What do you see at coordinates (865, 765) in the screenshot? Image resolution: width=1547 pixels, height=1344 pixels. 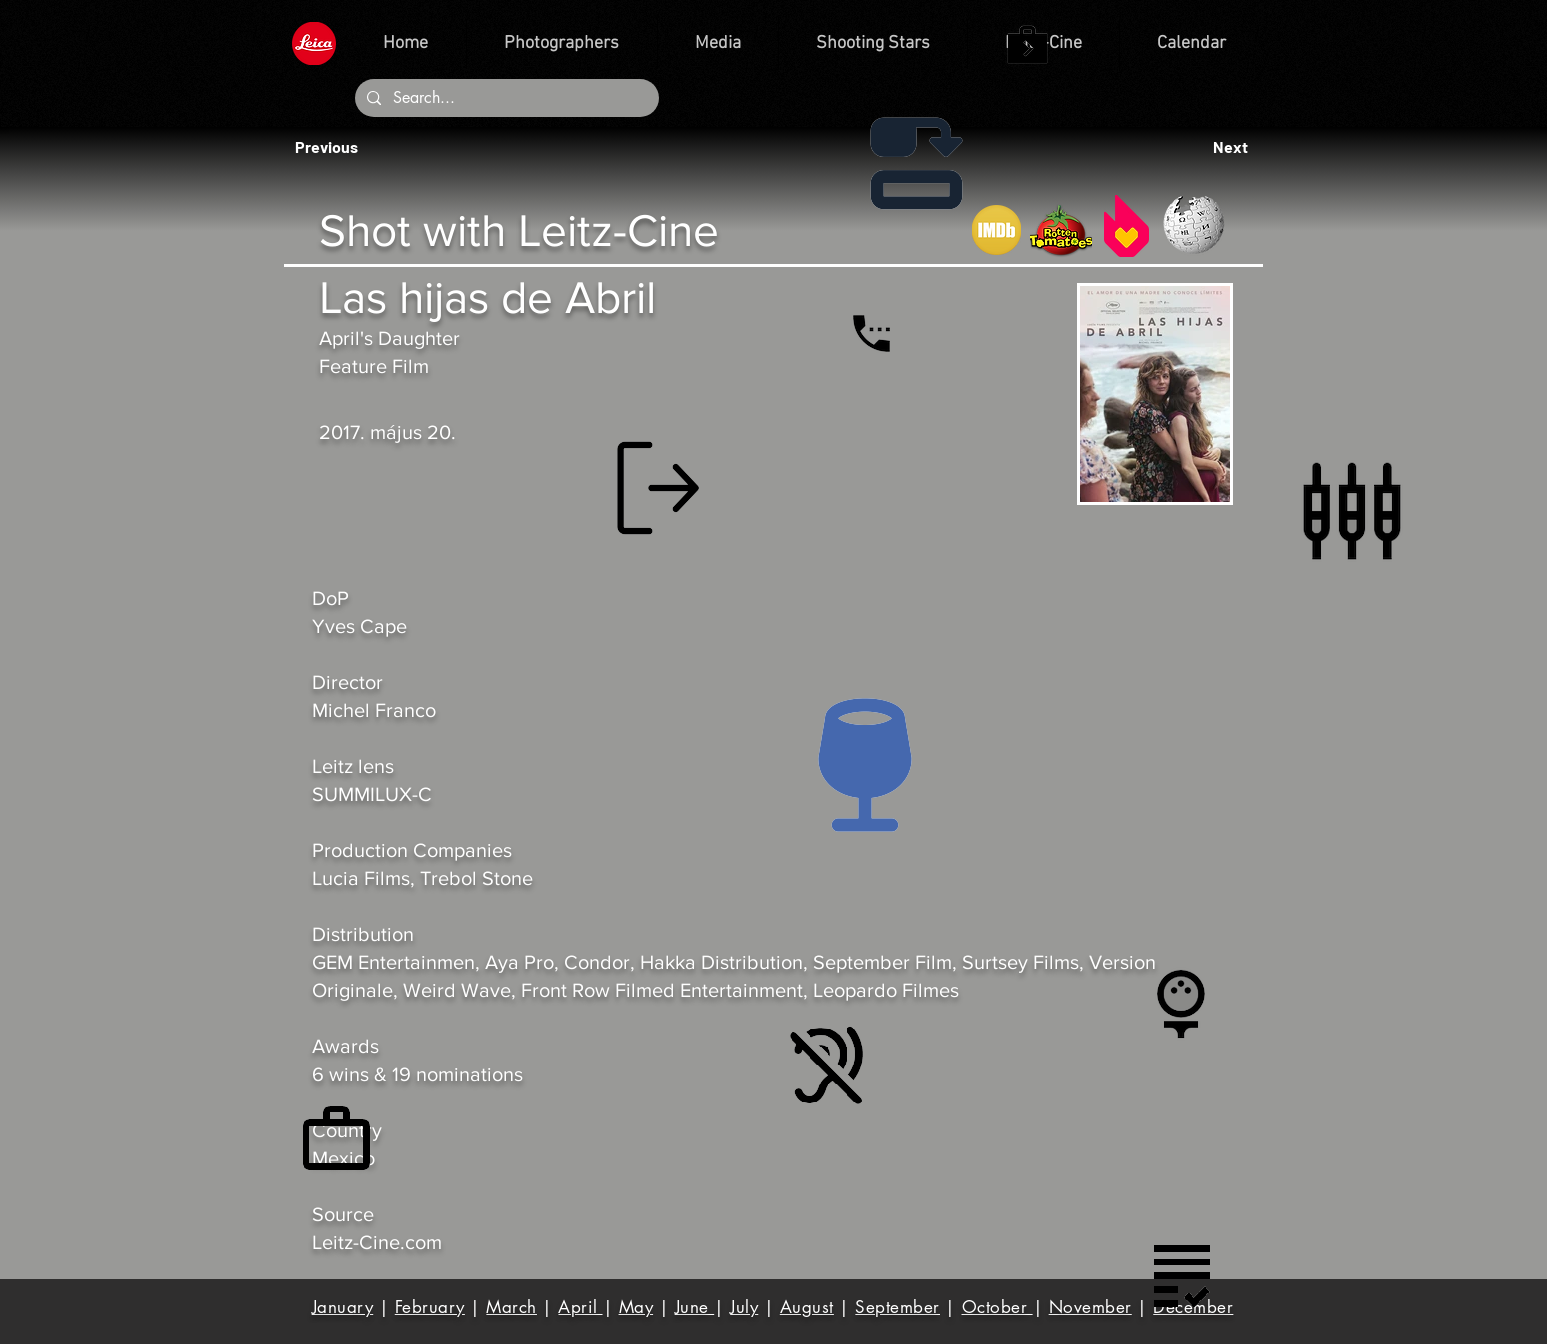 I see `view drink or beverage options` at bounding box center [865, 765].